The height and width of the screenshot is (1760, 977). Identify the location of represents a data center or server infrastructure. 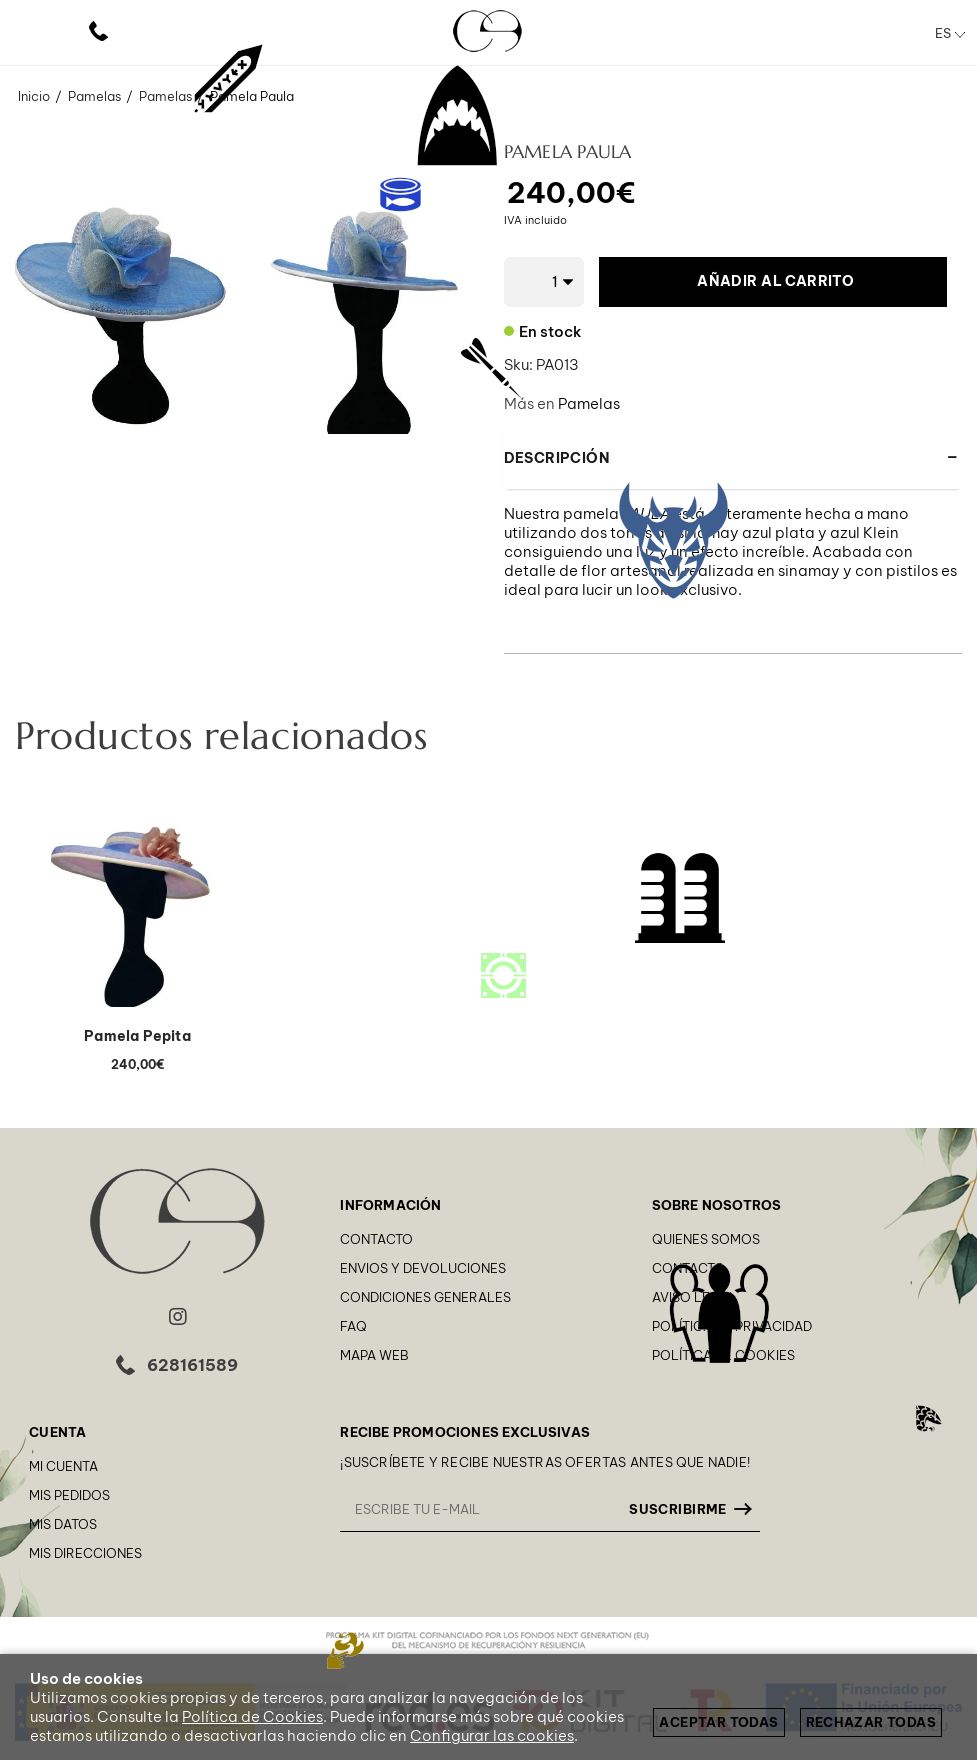
(680, 898).